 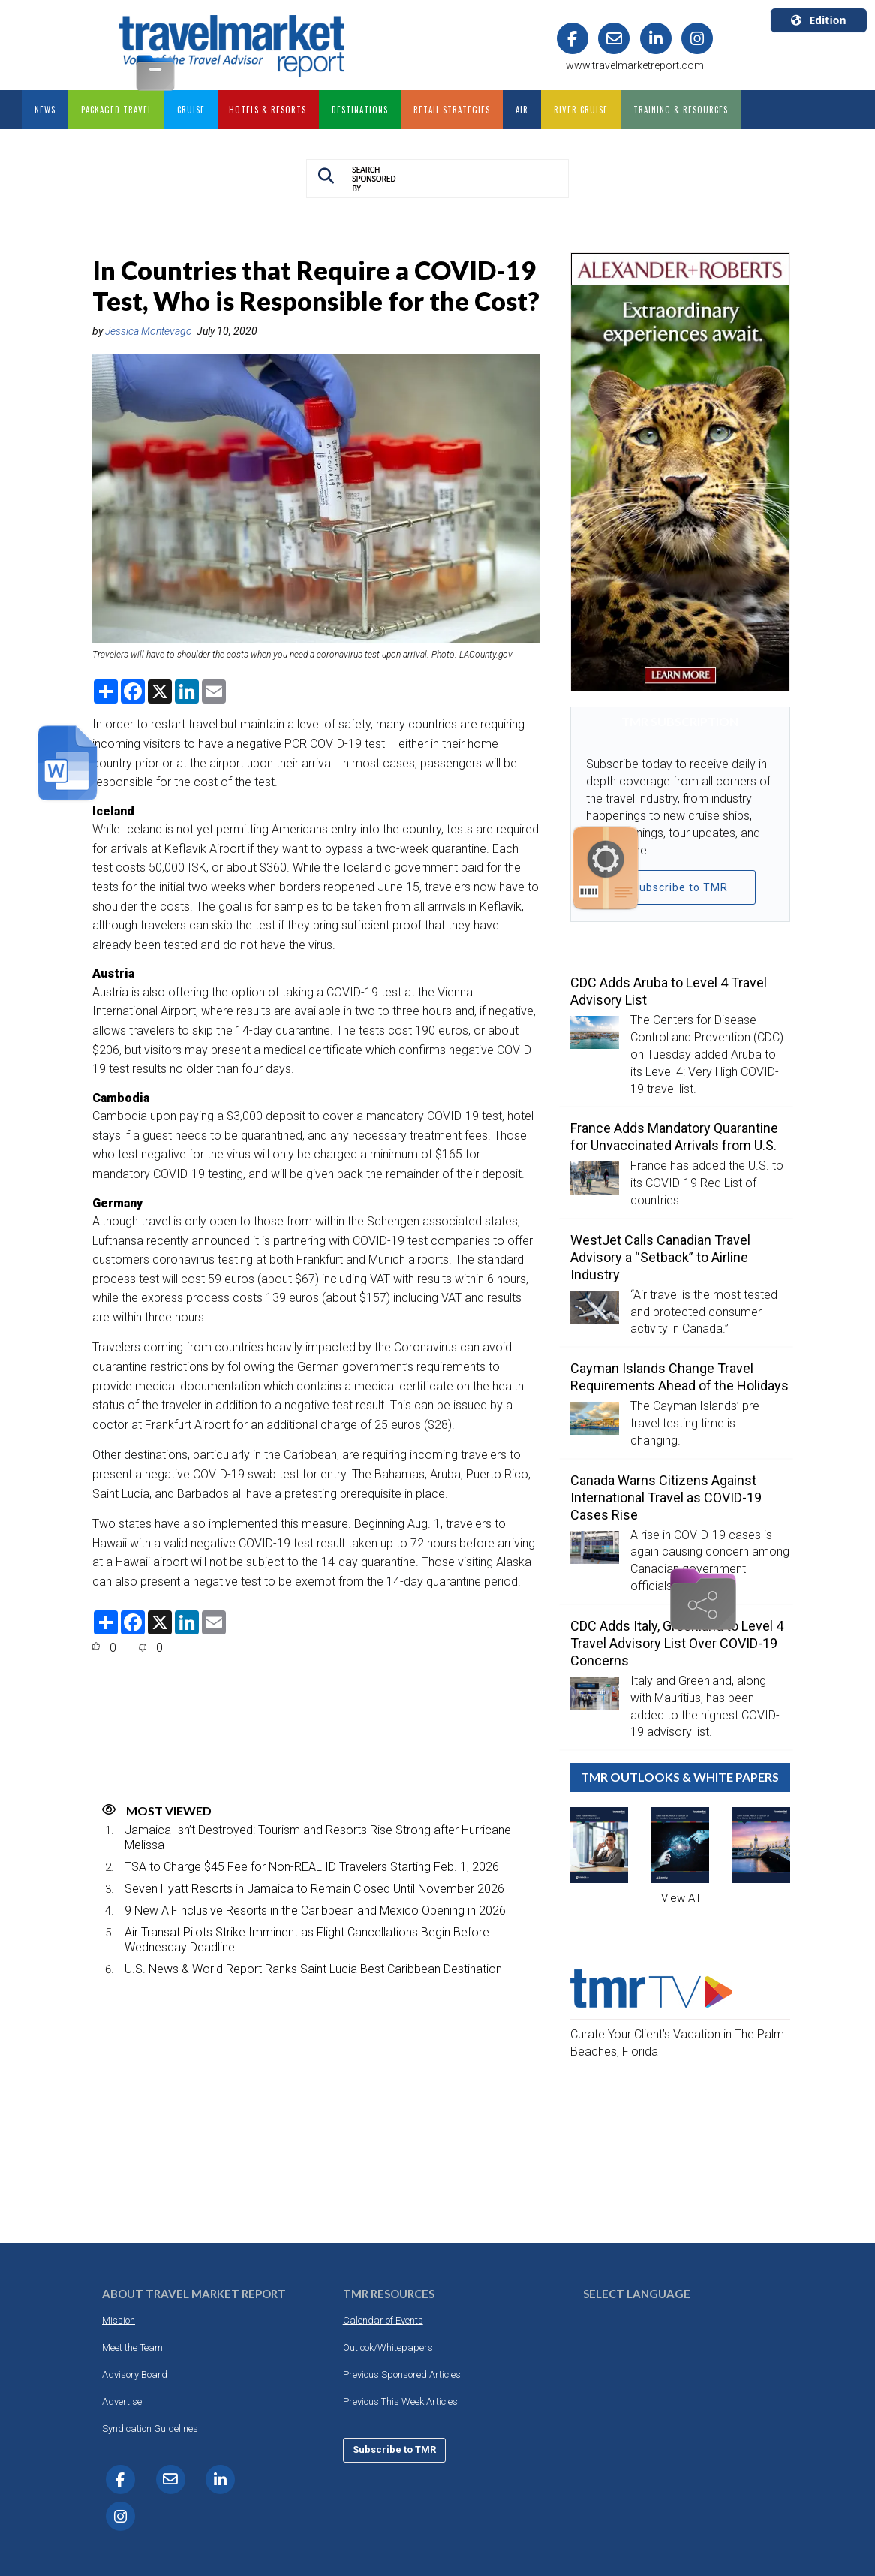 What do you see at coordinates (606, 868) in the screenshot?
I see `indicates package manager is processing` at bounding box center [606, 868].